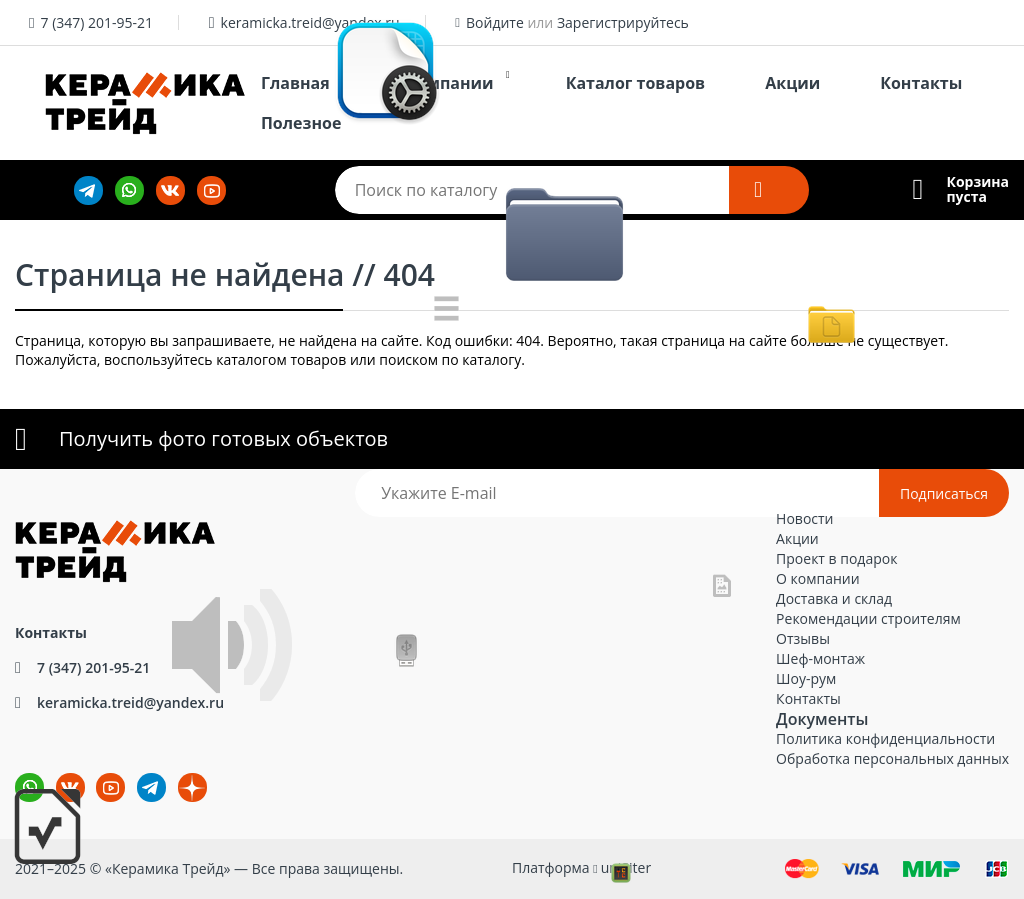 The image size is (1024, 899). What do you see at coordinates (722, 585) in the screenshot?
I see `spreadsheet file type indicator` at bounding box center [722, 585].